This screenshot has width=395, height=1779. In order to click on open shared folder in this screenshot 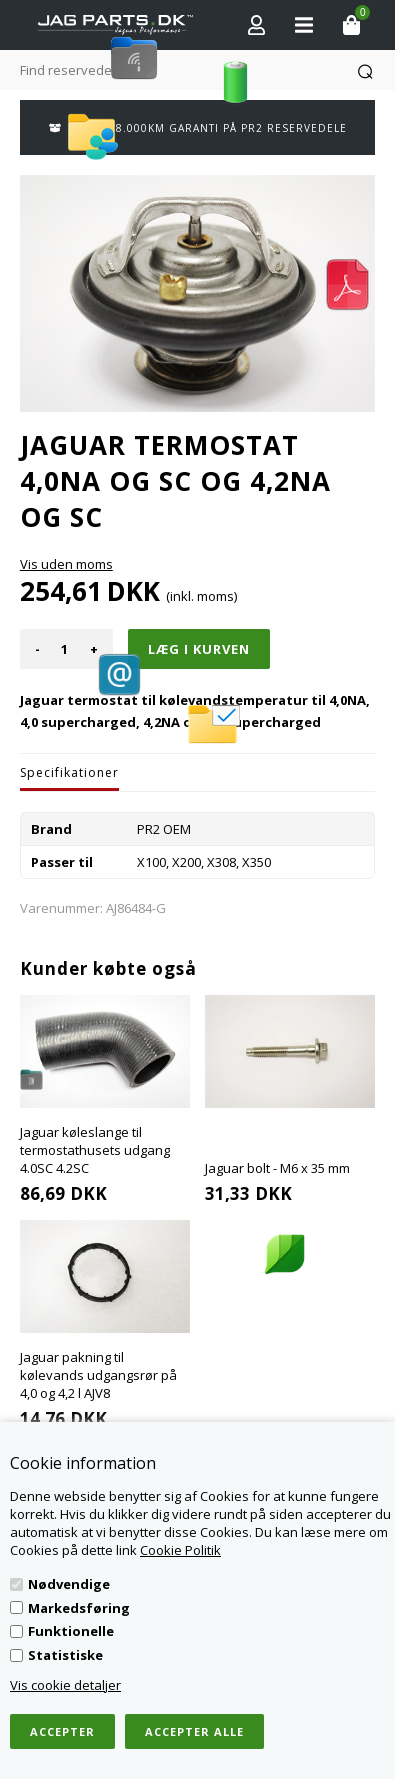, I will do `click(91, 133)`.